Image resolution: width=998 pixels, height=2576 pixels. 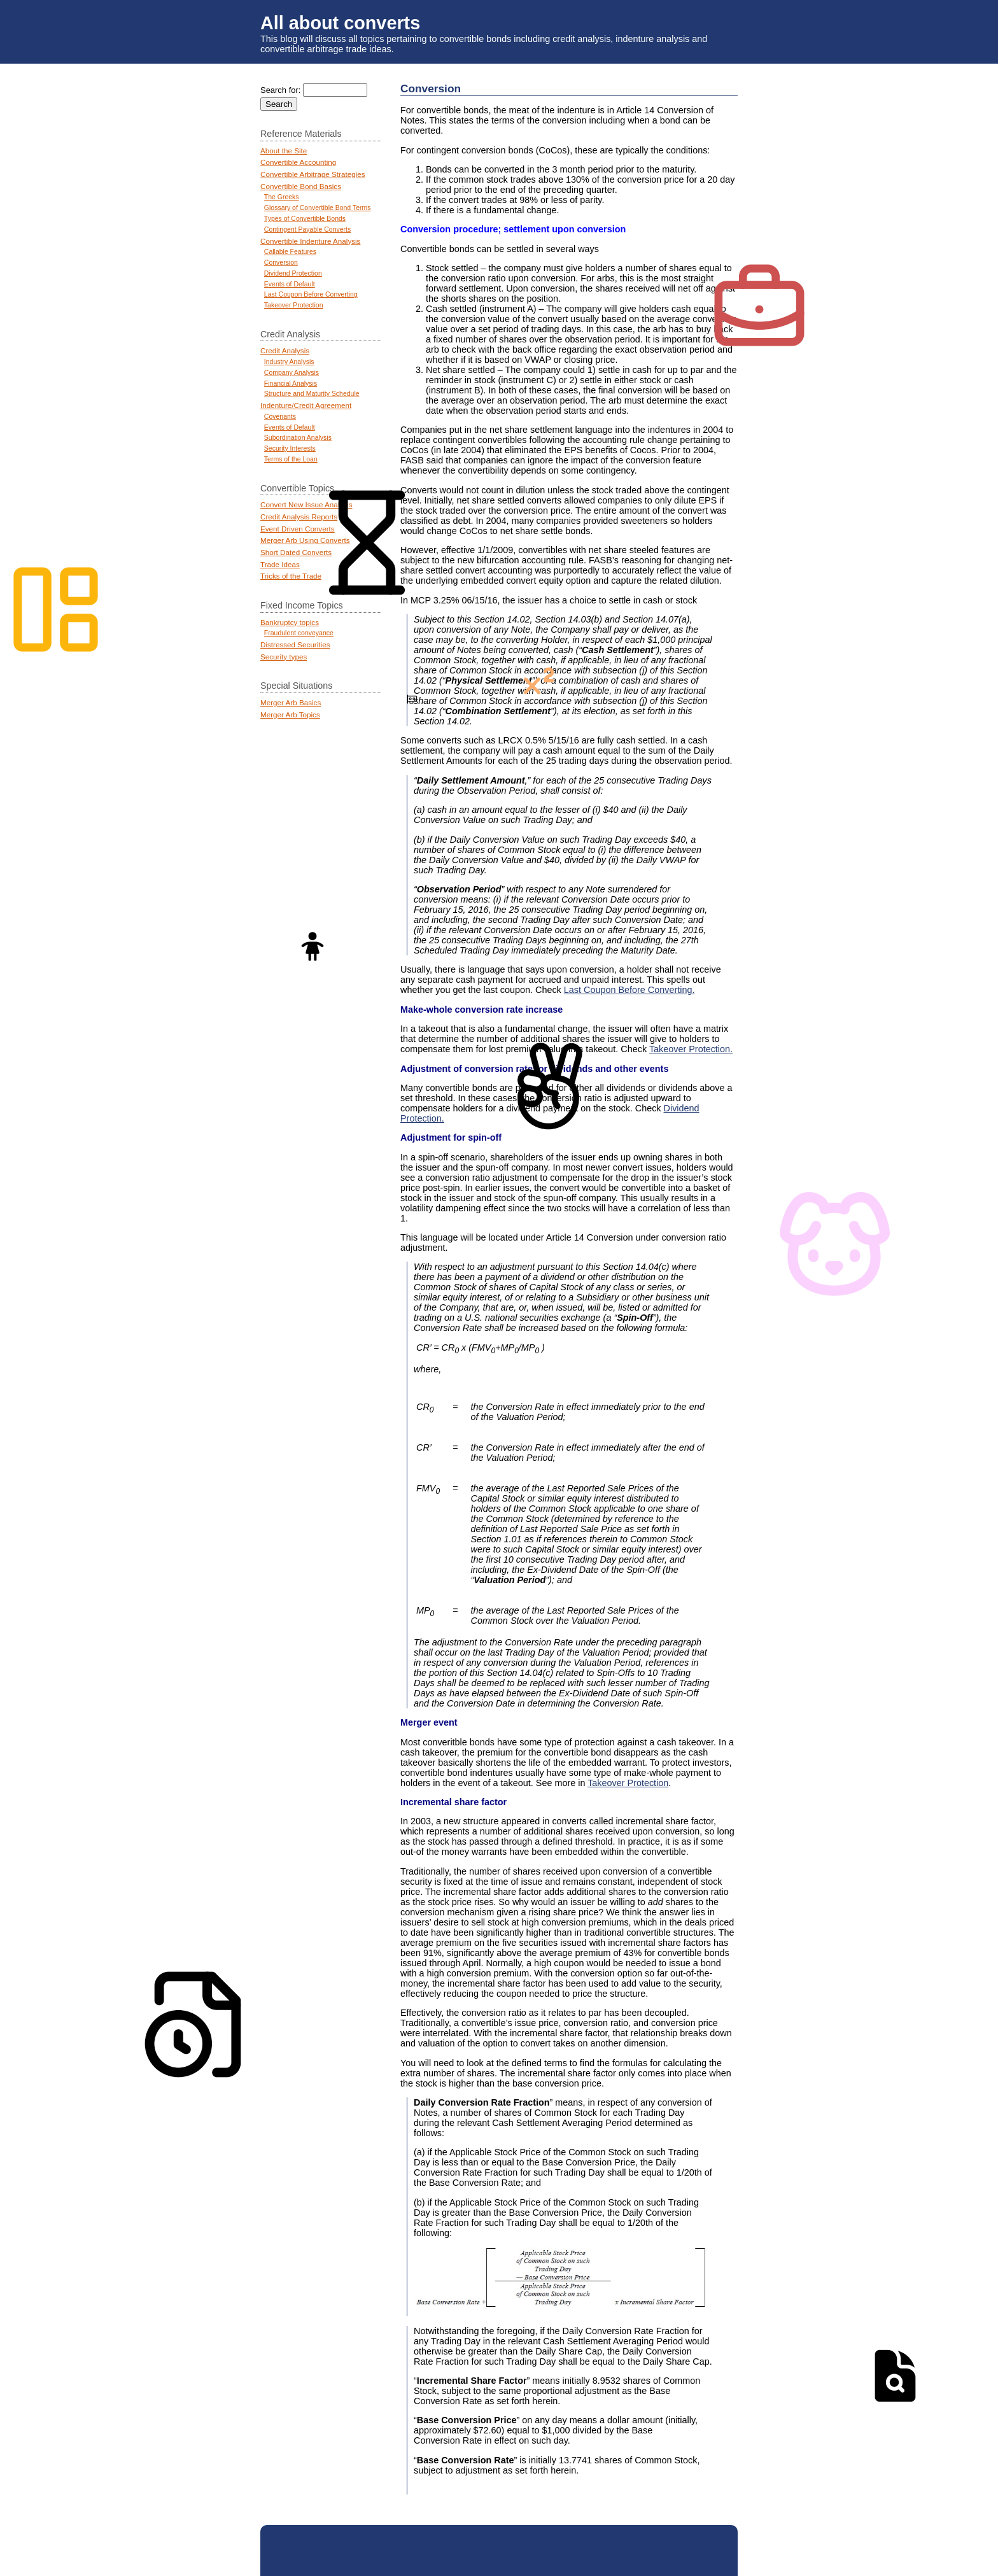 I want to click on indicates loading or processing in progress, so click(x=367, y=542).